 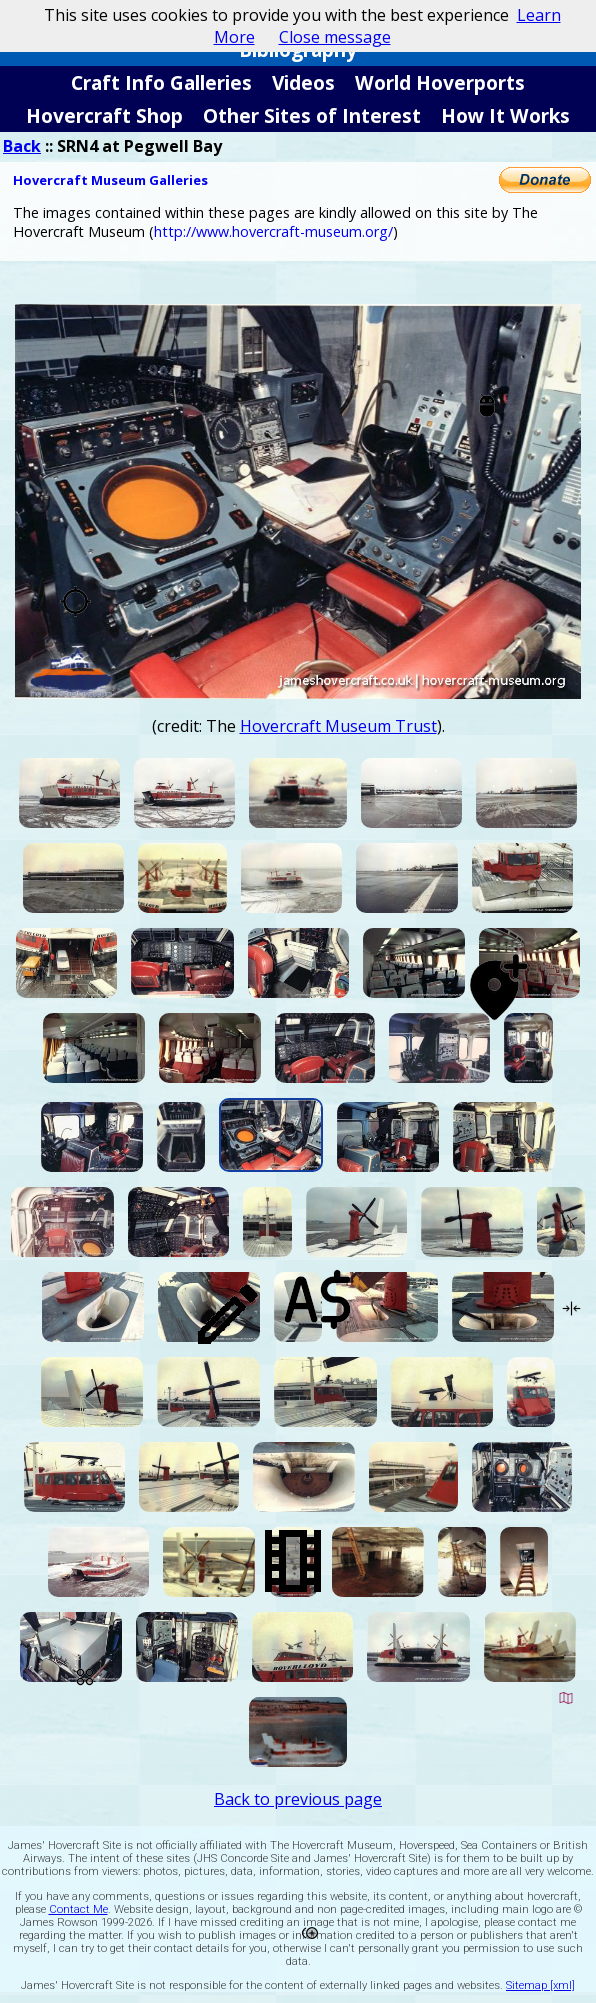 I want to click on open map view, so click(x=566, y=1698).